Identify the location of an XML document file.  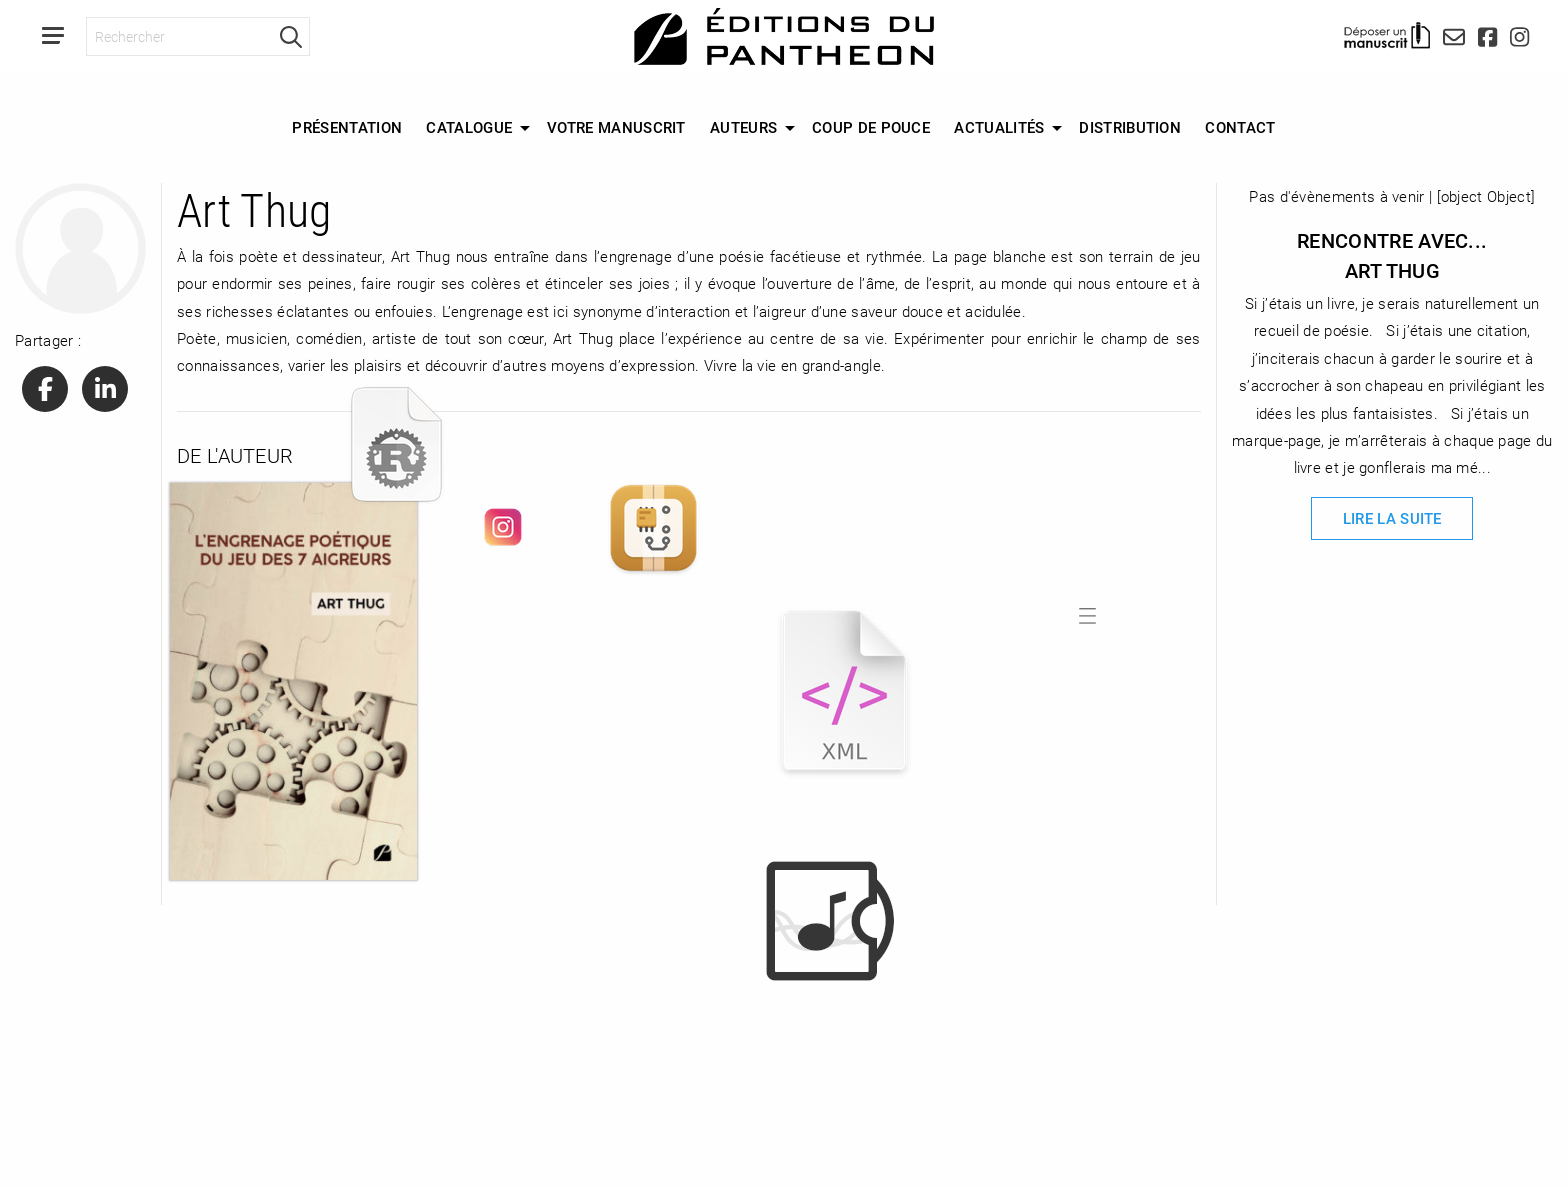
(844, 693).